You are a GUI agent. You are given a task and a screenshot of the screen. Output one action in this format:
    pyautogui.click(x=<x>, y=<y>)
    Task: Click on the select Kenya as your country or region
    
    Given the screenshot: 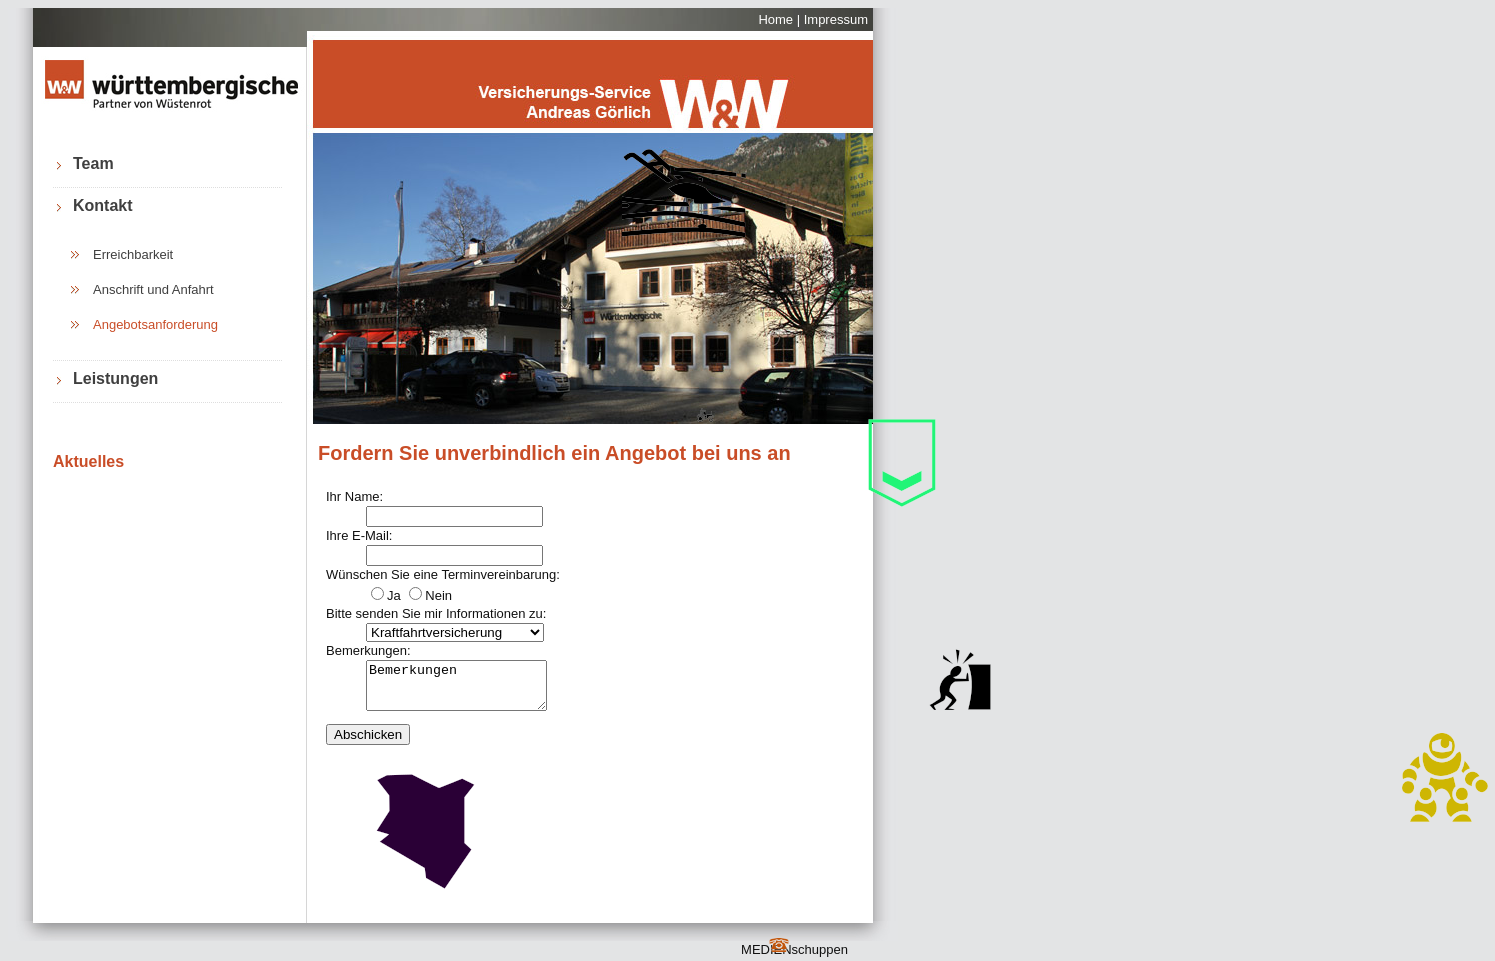 What is the action you would take?
    pyautogui.click(x=425, y=831)
    